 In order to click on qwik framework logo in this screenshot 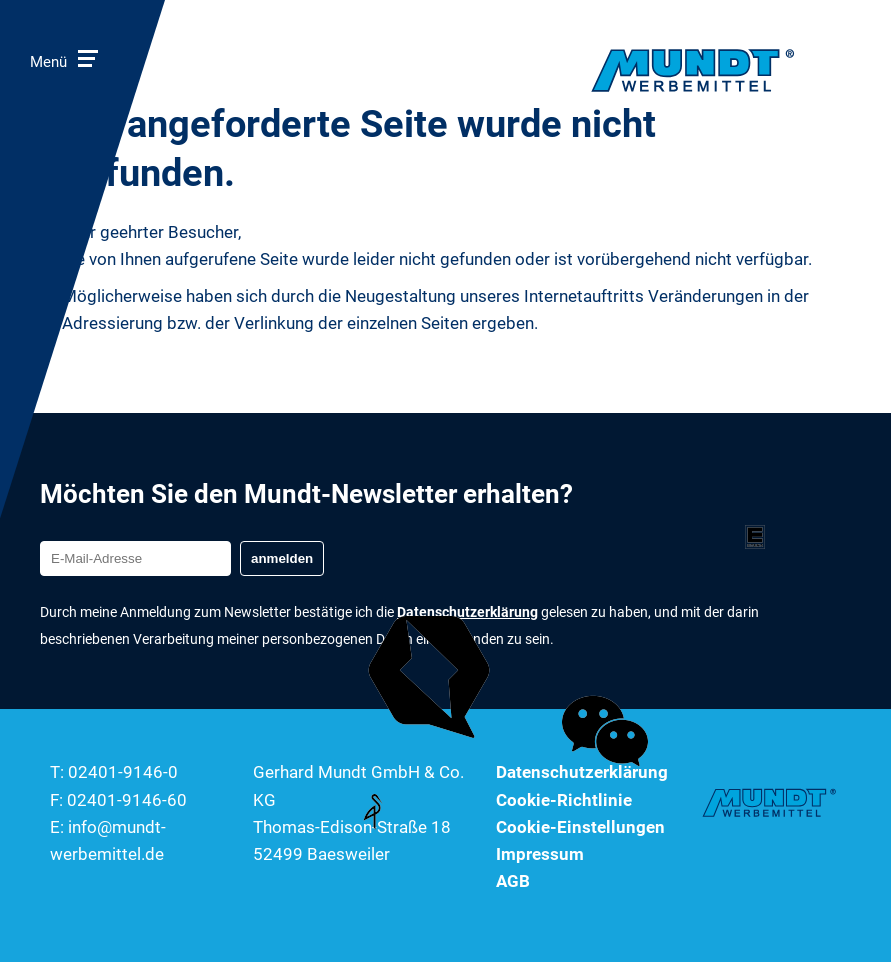, I will do `click(429, 677)`.